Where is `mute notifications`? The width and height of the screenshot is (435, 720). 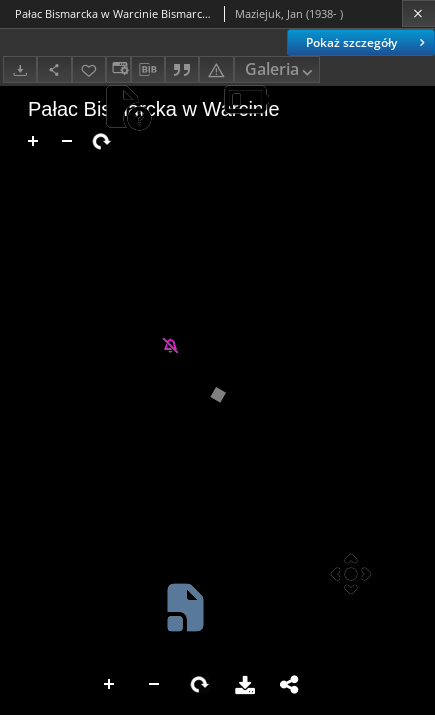
mute notifications is located at coordinates (170, 345).